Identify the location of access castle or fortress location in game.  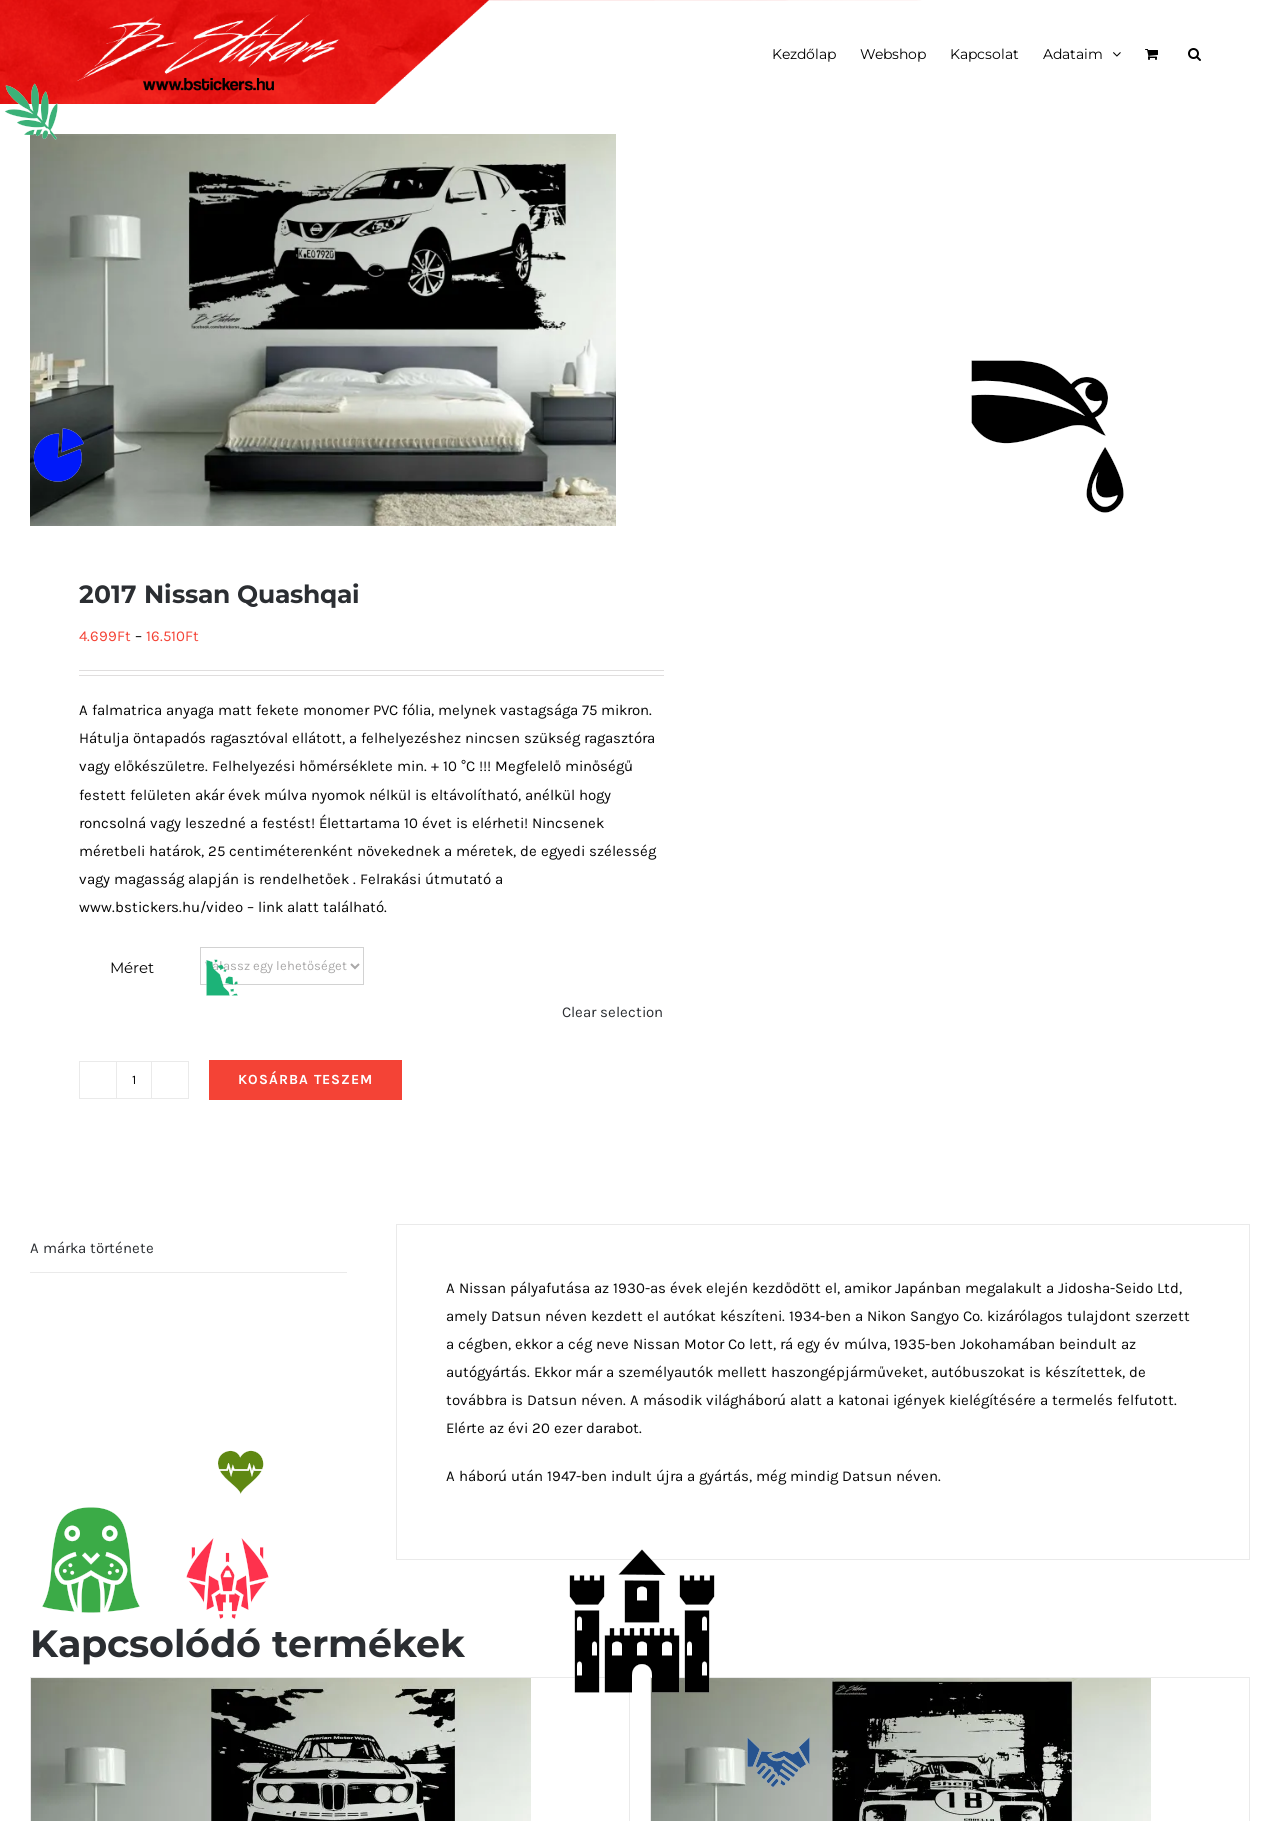
(642, 1621).